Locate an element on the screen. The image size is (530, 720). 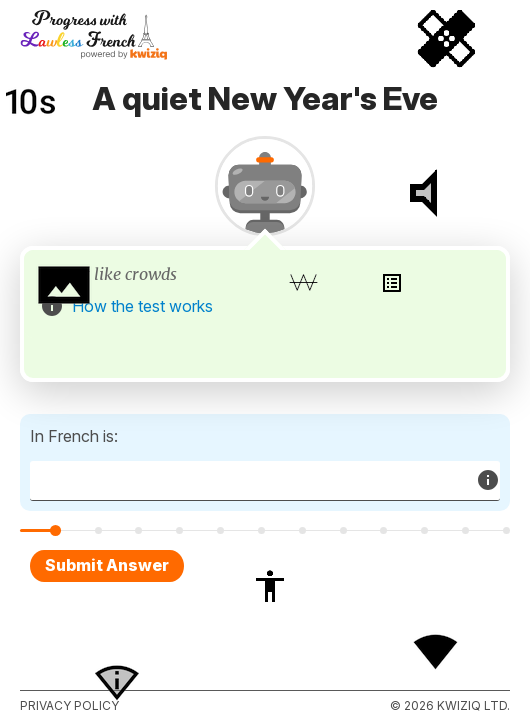
set a 10-second timer is located at coordinates (30, 101).